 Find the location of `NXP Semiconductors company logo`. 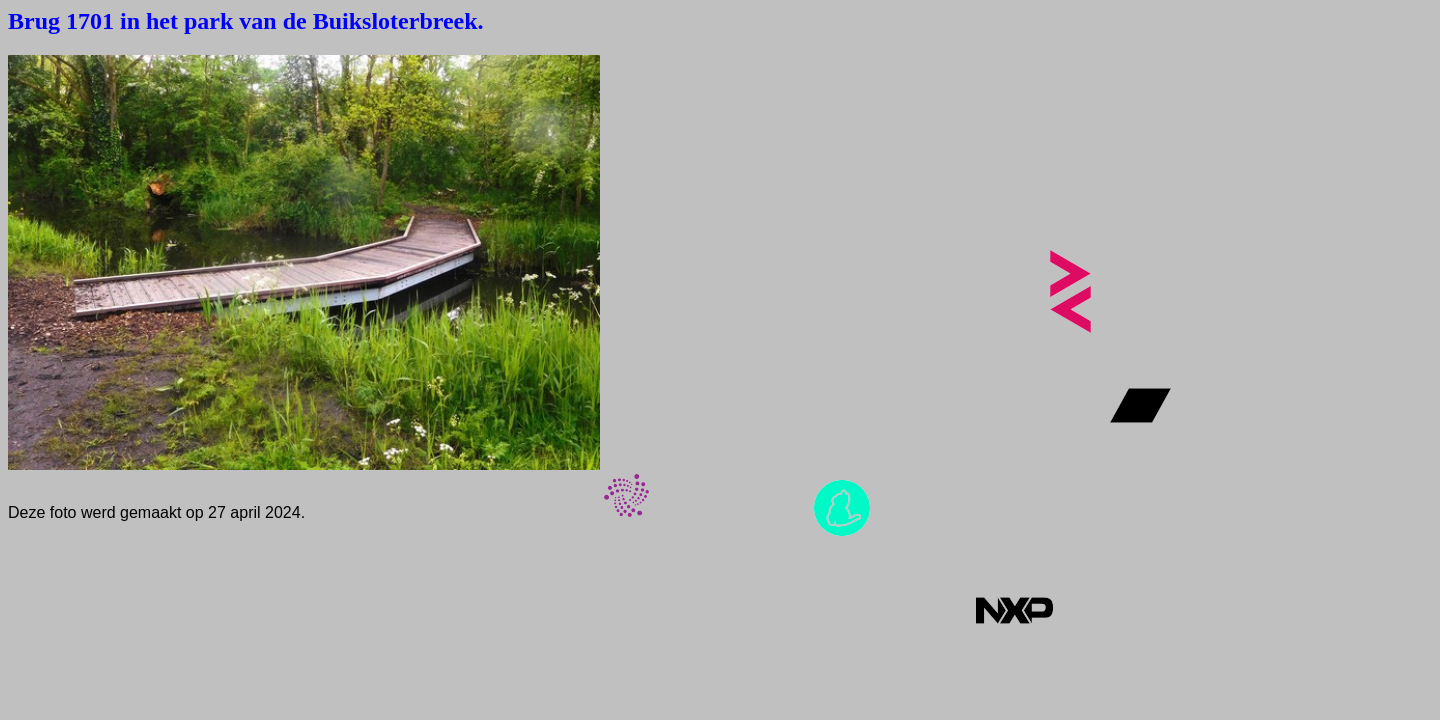

NXP Semiconductors company logo is located at coordinates (1014, 610).